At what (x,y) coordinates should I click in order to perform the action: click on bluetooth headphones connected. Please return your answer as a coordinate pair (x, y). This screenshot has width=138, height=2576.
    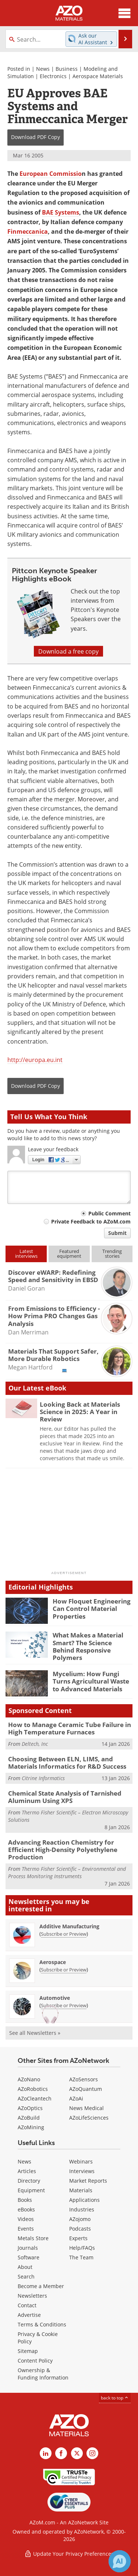
    Looking at the image, I should click on (50, 2014).